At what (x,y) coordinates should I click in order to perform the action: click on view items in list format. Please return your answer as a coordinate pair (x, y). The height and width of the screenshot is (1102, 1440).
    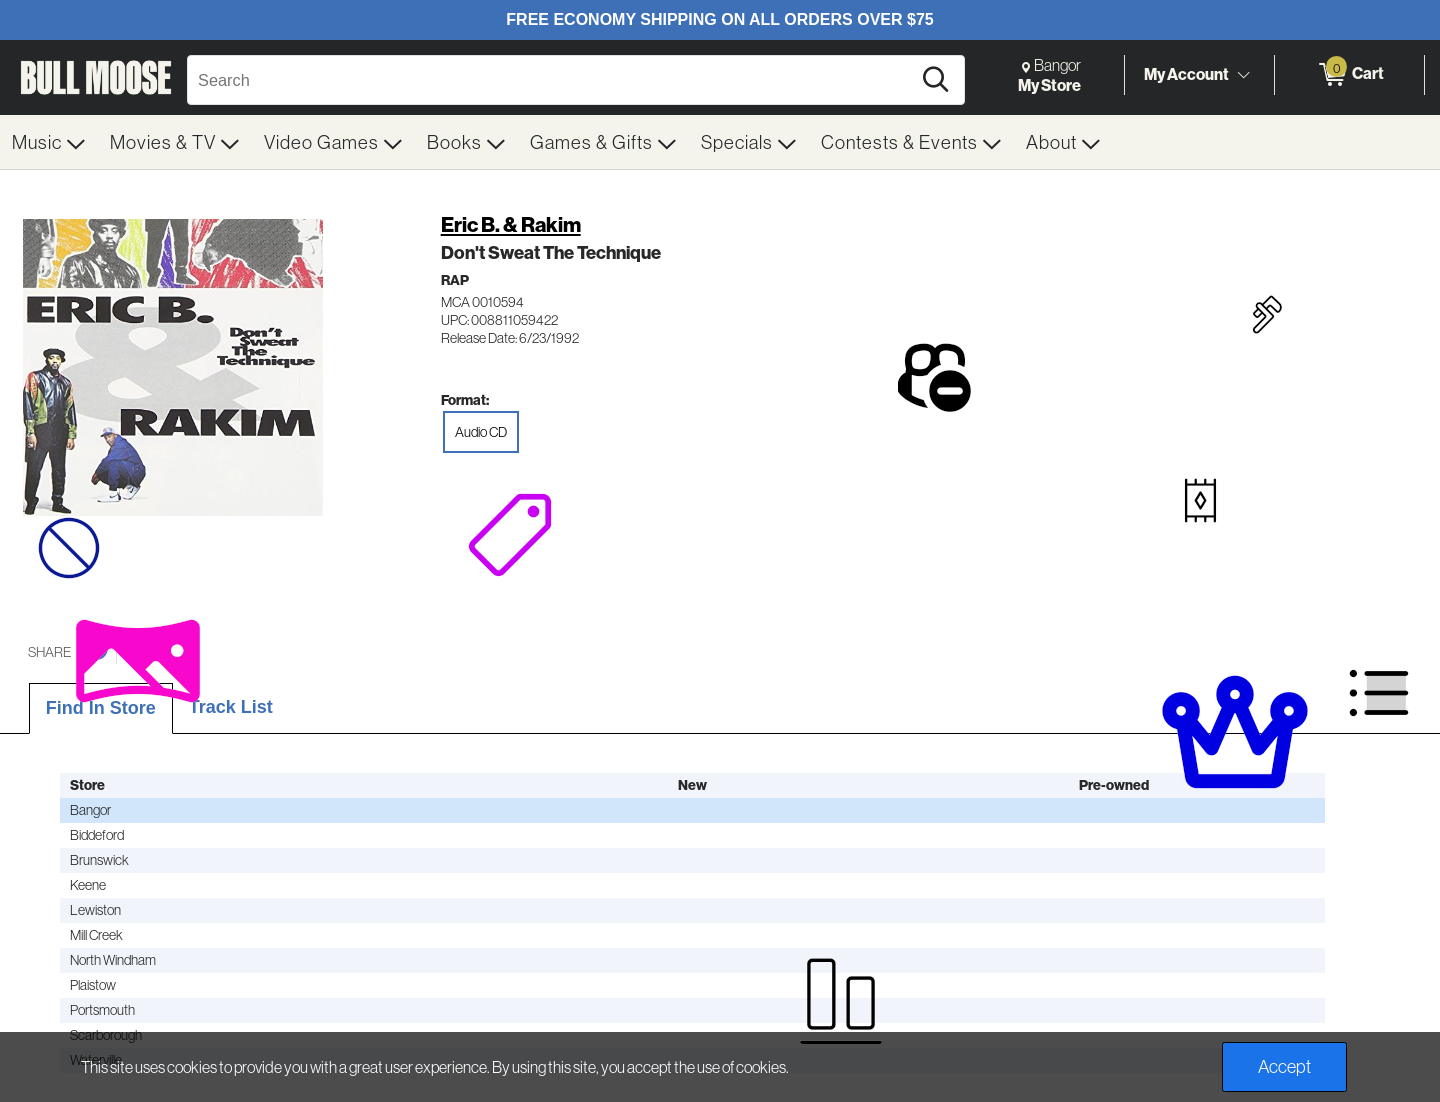
    Looking at the image, I should click on (1379, 693).